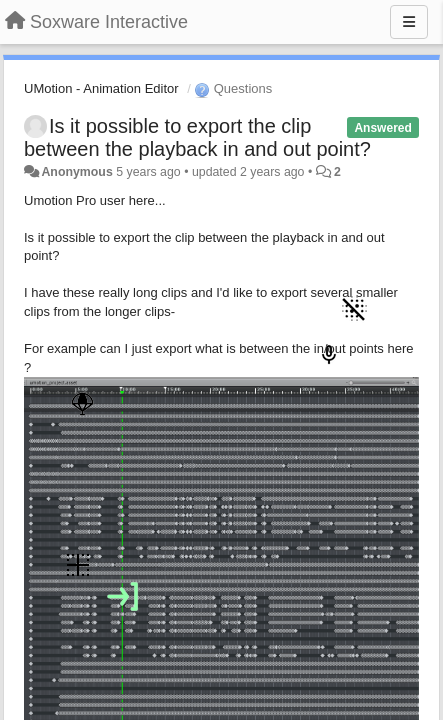 The image size is (443, 720). What do you see at coordinates (123, 596) in the screenshot?
I see `log in to your account` at bounding box center [123, 596].